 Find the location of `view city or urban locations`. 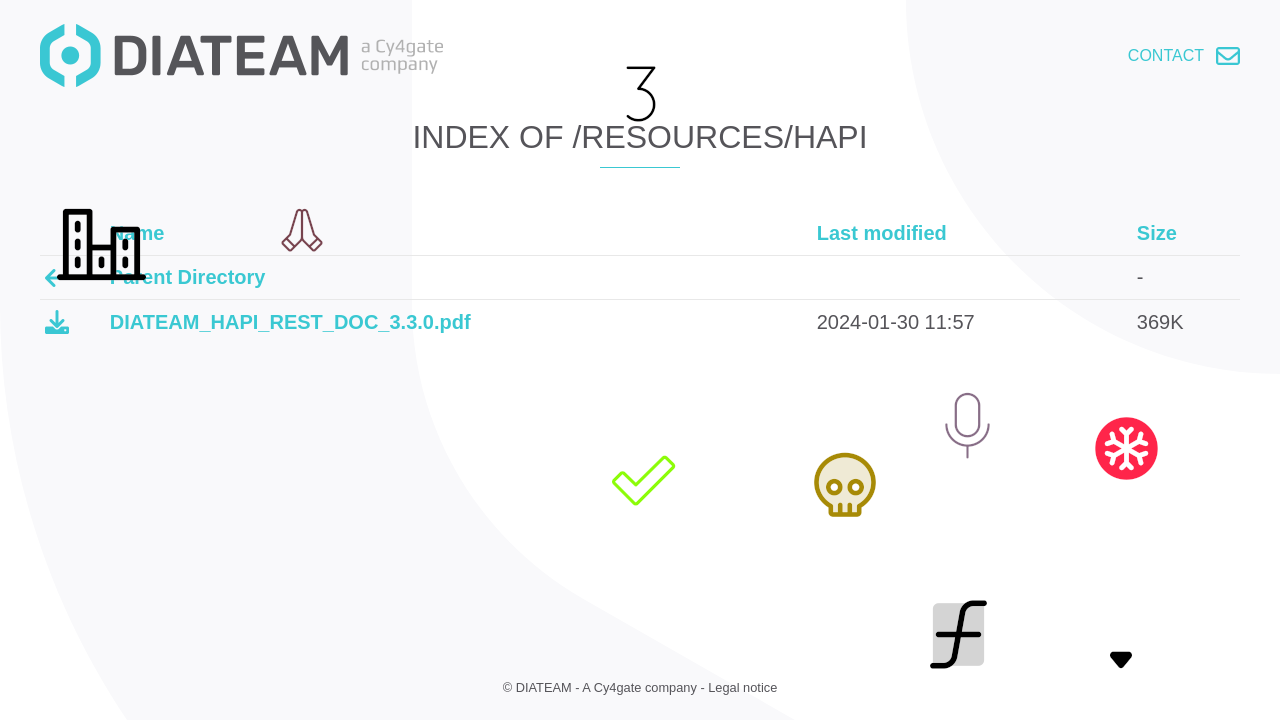

view city or urban locations is located at coordinates (101, 244).